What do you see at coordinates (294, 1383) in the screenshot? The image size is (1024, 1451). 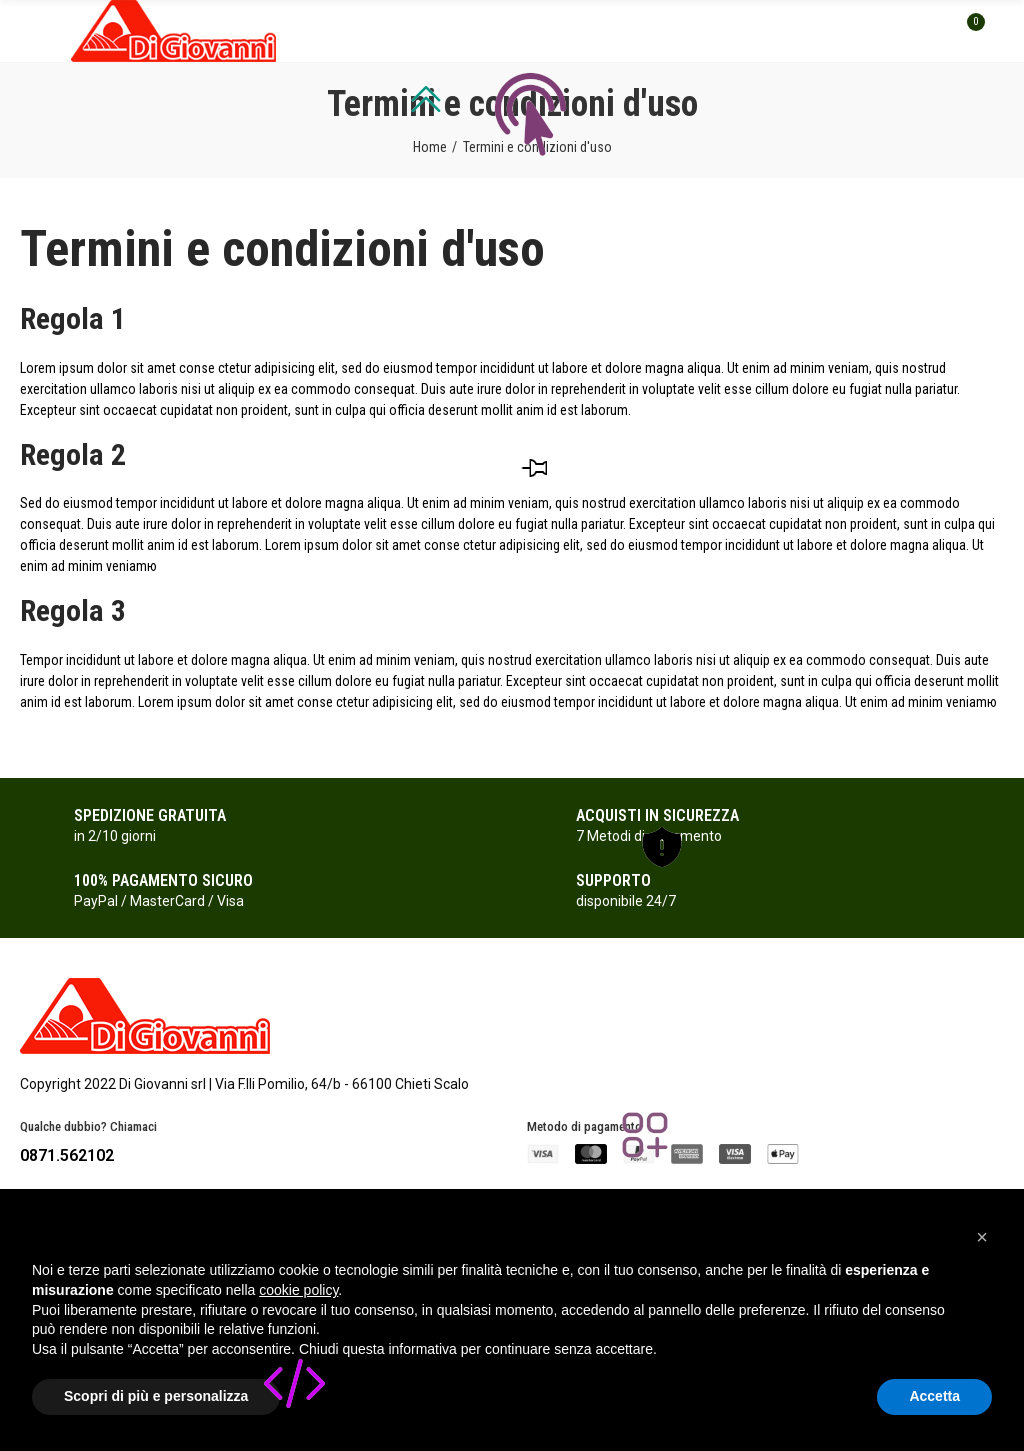 I see `view or edit source code` at bounding box center [294, 1383].